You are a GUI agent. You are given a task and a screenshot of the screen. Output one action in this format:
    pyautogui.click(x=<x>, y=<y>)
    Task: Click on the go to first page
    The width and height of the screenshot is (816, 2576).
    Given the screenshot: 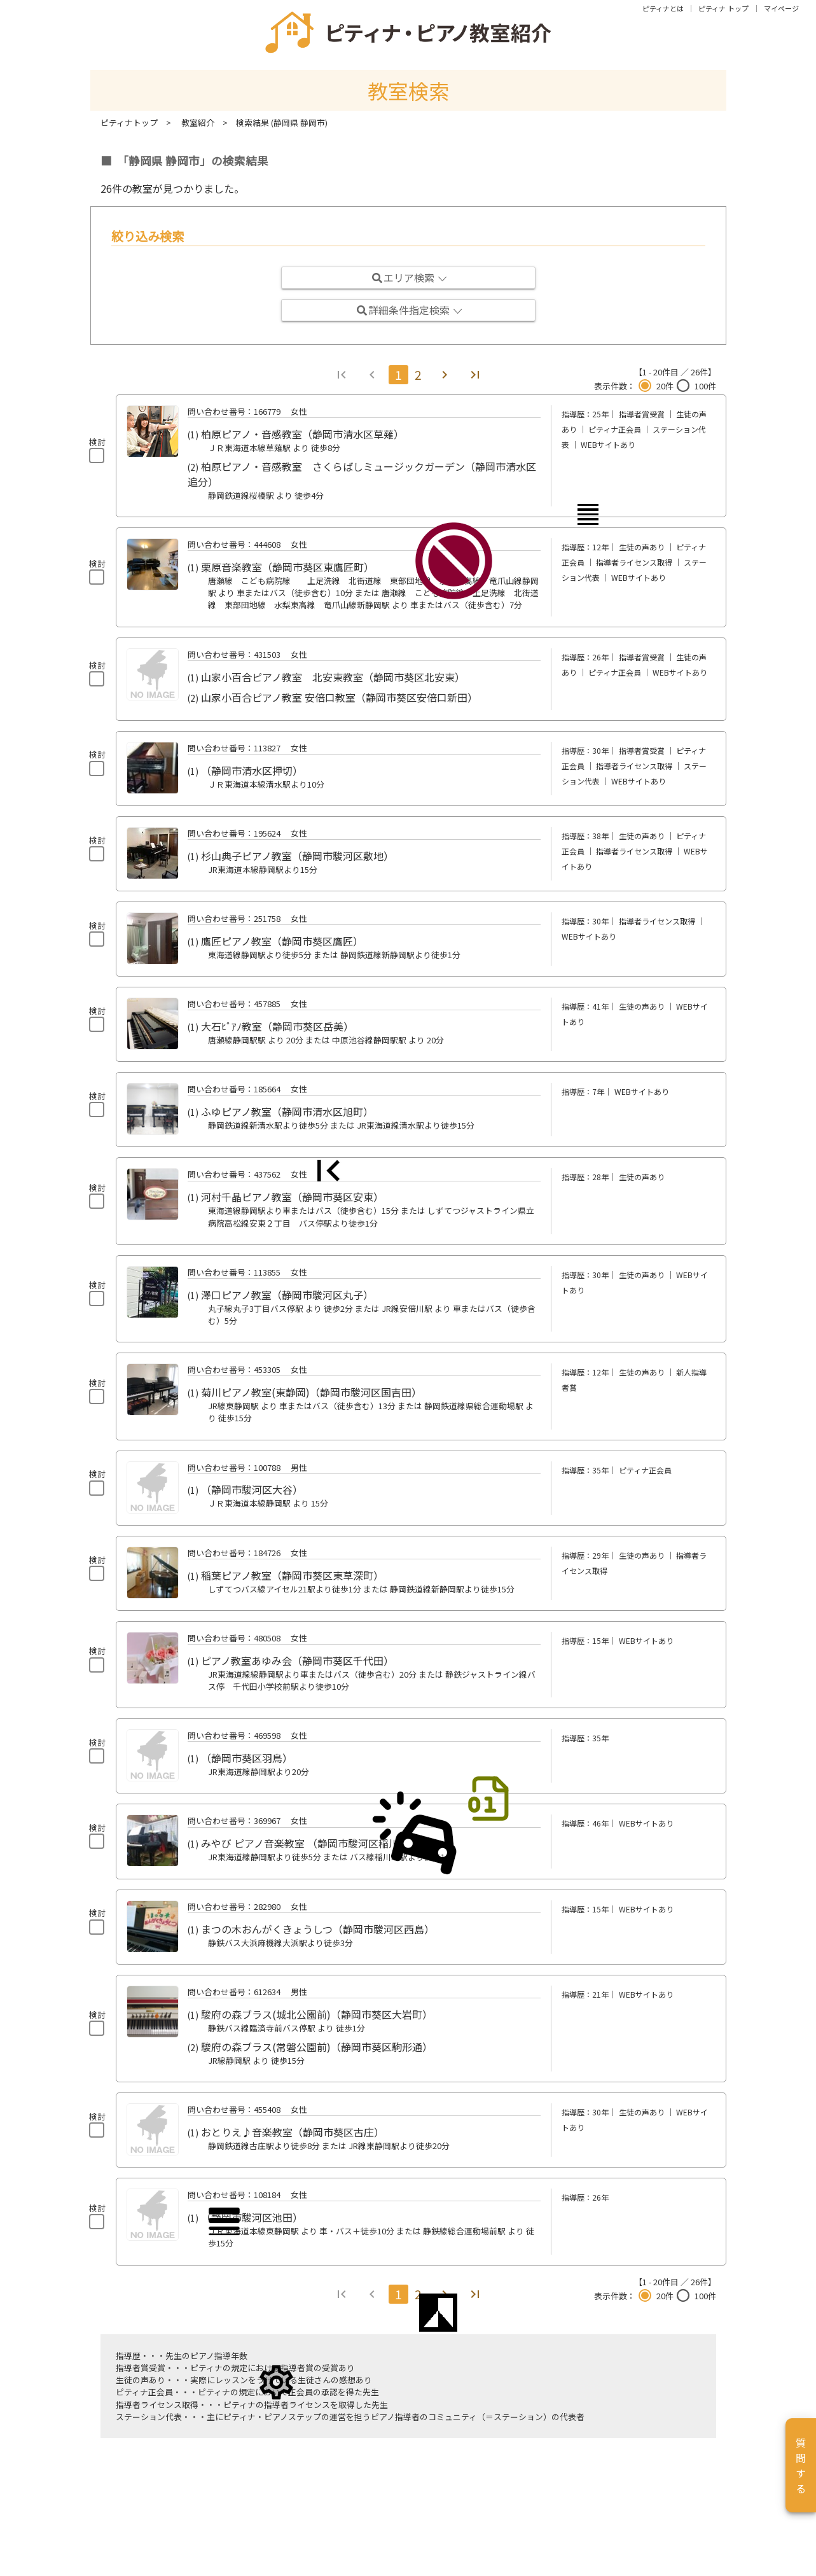 What is the action you would take?
    pyautogui.click(x=328, y=1171)
    